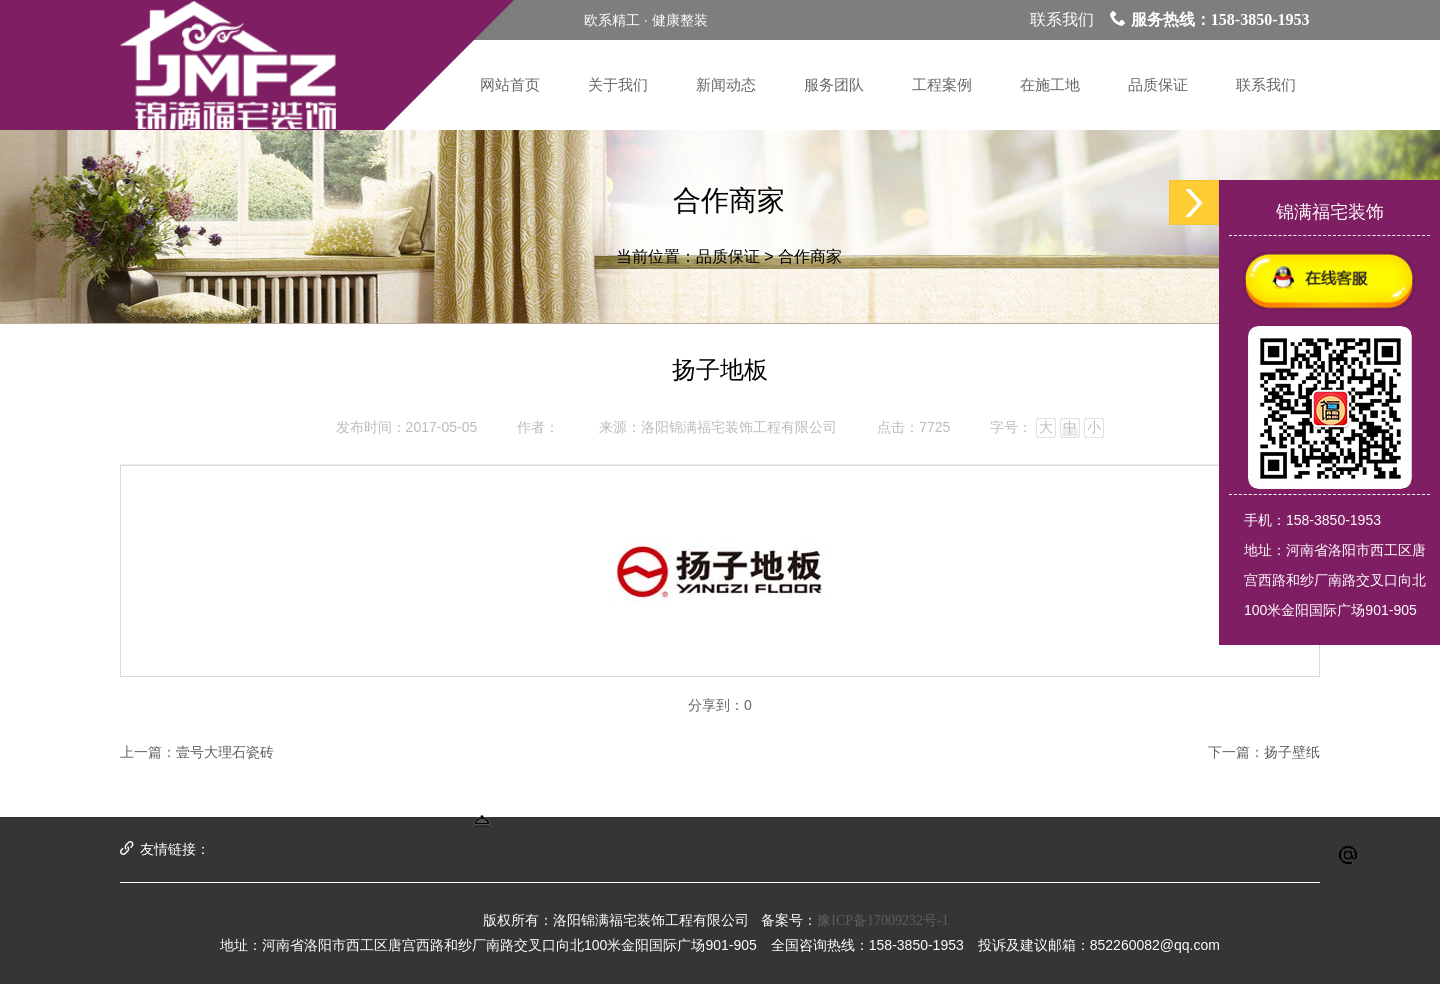 Image resolution: width=1440 pixels, height=984 pixels. Describe the element at coordinates (1348, 855) in the screenshot. I see `enter or view email address` at that location.